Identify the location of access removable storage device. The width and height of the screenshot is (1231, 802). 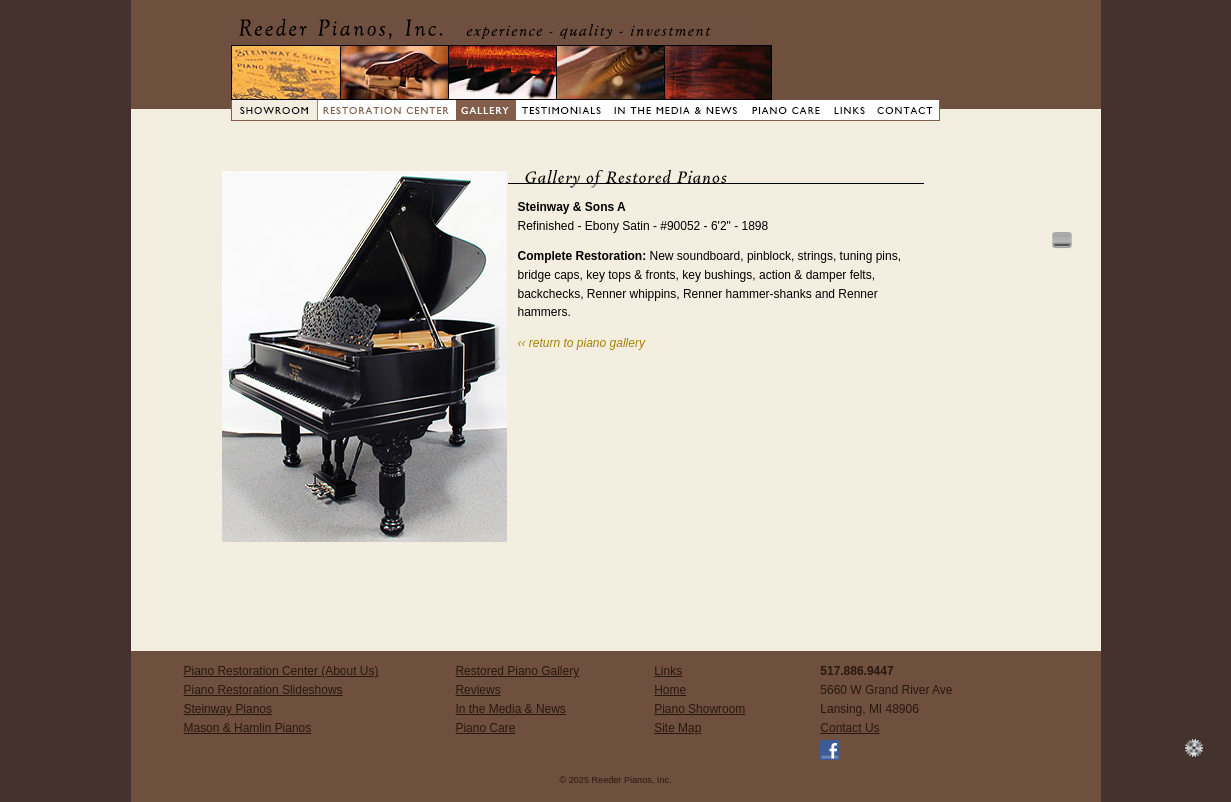
(1062, 240).